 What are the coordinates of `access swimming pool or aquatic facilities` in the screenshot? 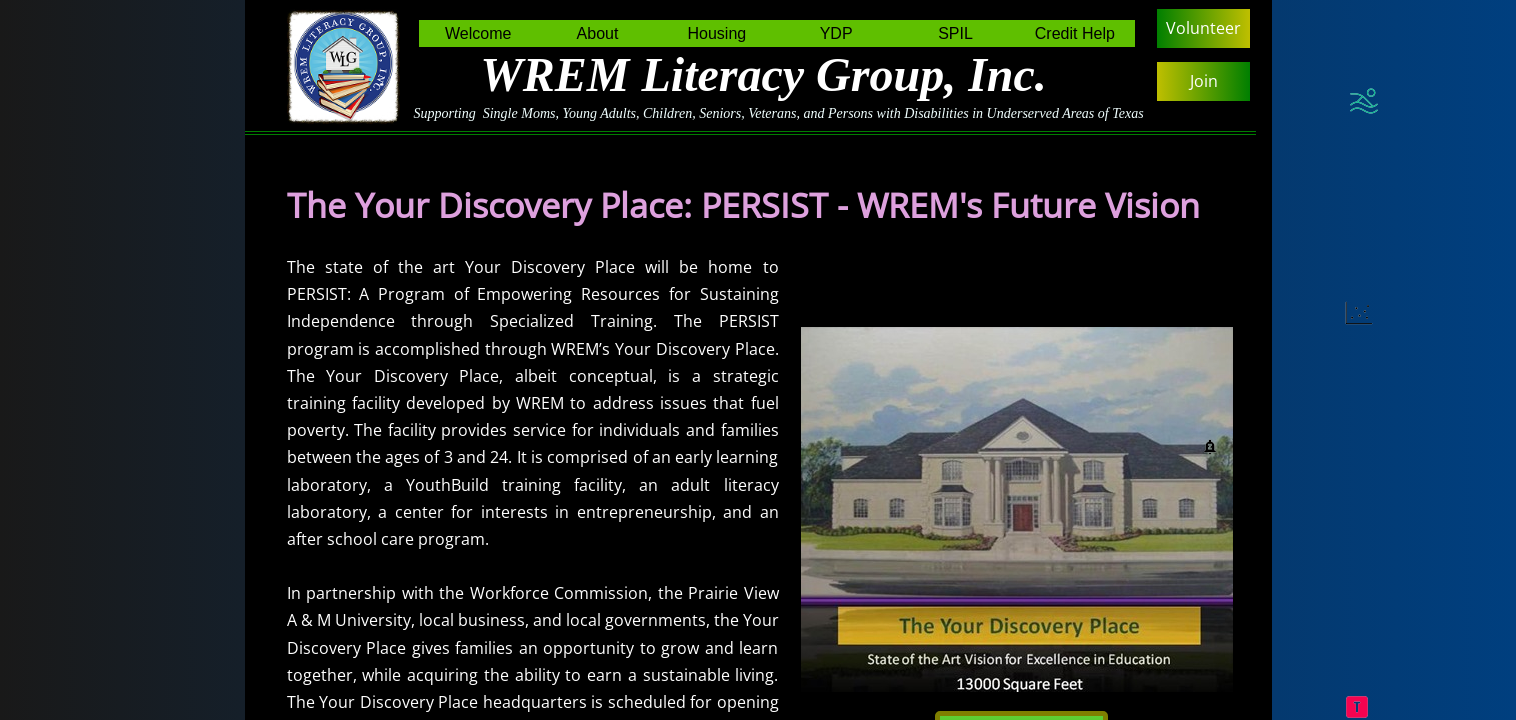 It's located at (1364, 101).